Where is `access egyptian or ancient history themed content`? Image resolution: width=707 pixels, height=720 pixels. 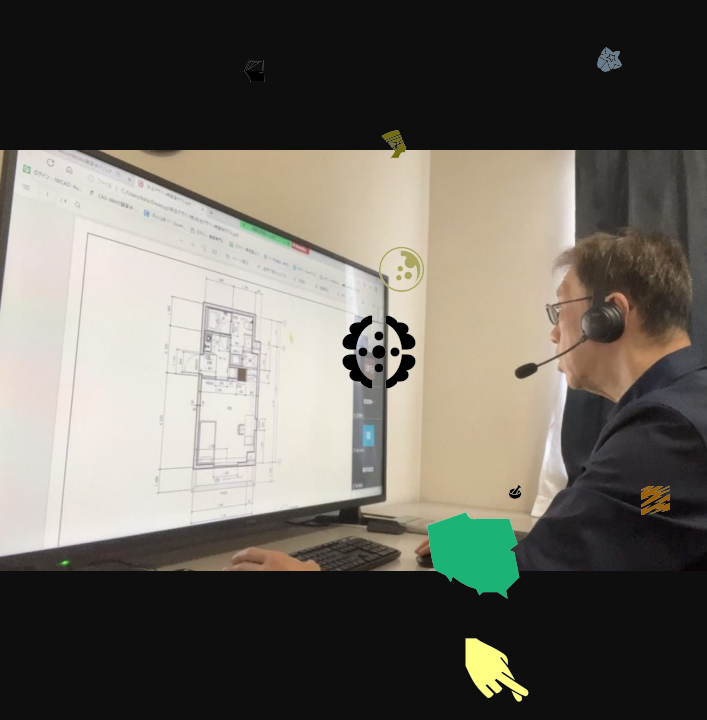
access egyptian or ancient history themed content is located at coordinates (394, 144).